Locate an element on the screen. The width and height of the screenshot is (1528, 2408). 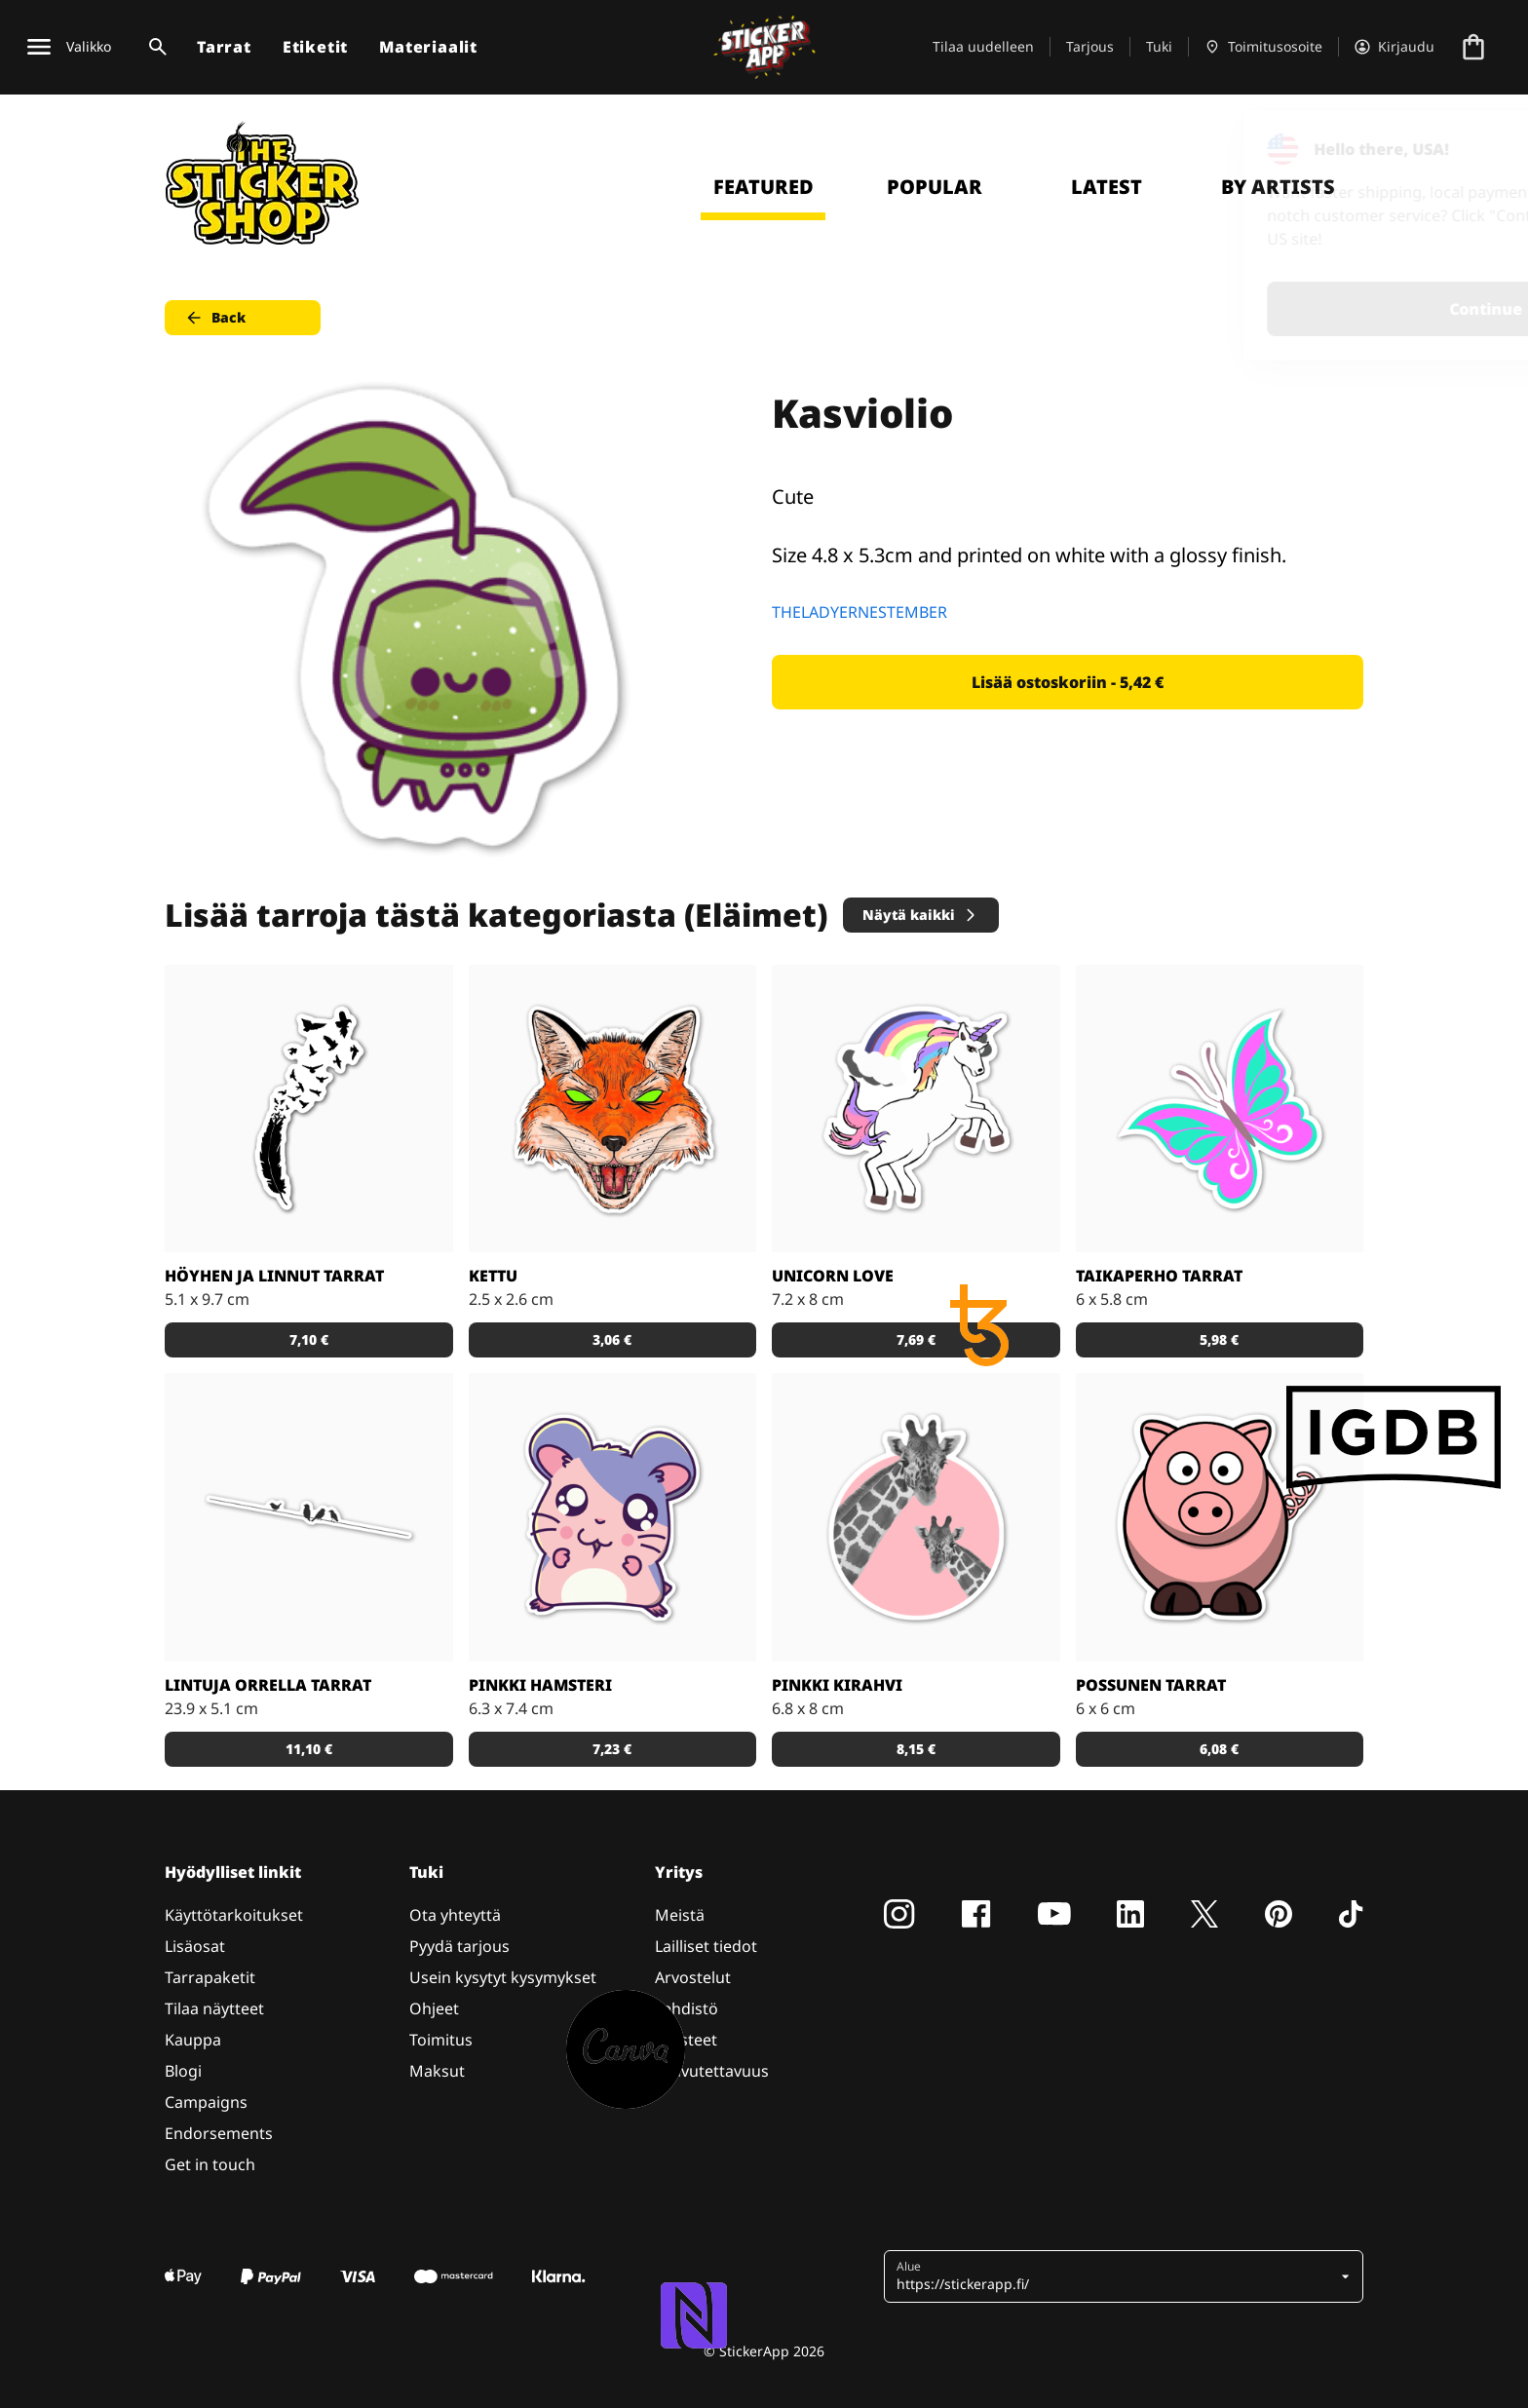
visit IGDB (Internet Game Database) website is located at coordinates (1394, 1437).